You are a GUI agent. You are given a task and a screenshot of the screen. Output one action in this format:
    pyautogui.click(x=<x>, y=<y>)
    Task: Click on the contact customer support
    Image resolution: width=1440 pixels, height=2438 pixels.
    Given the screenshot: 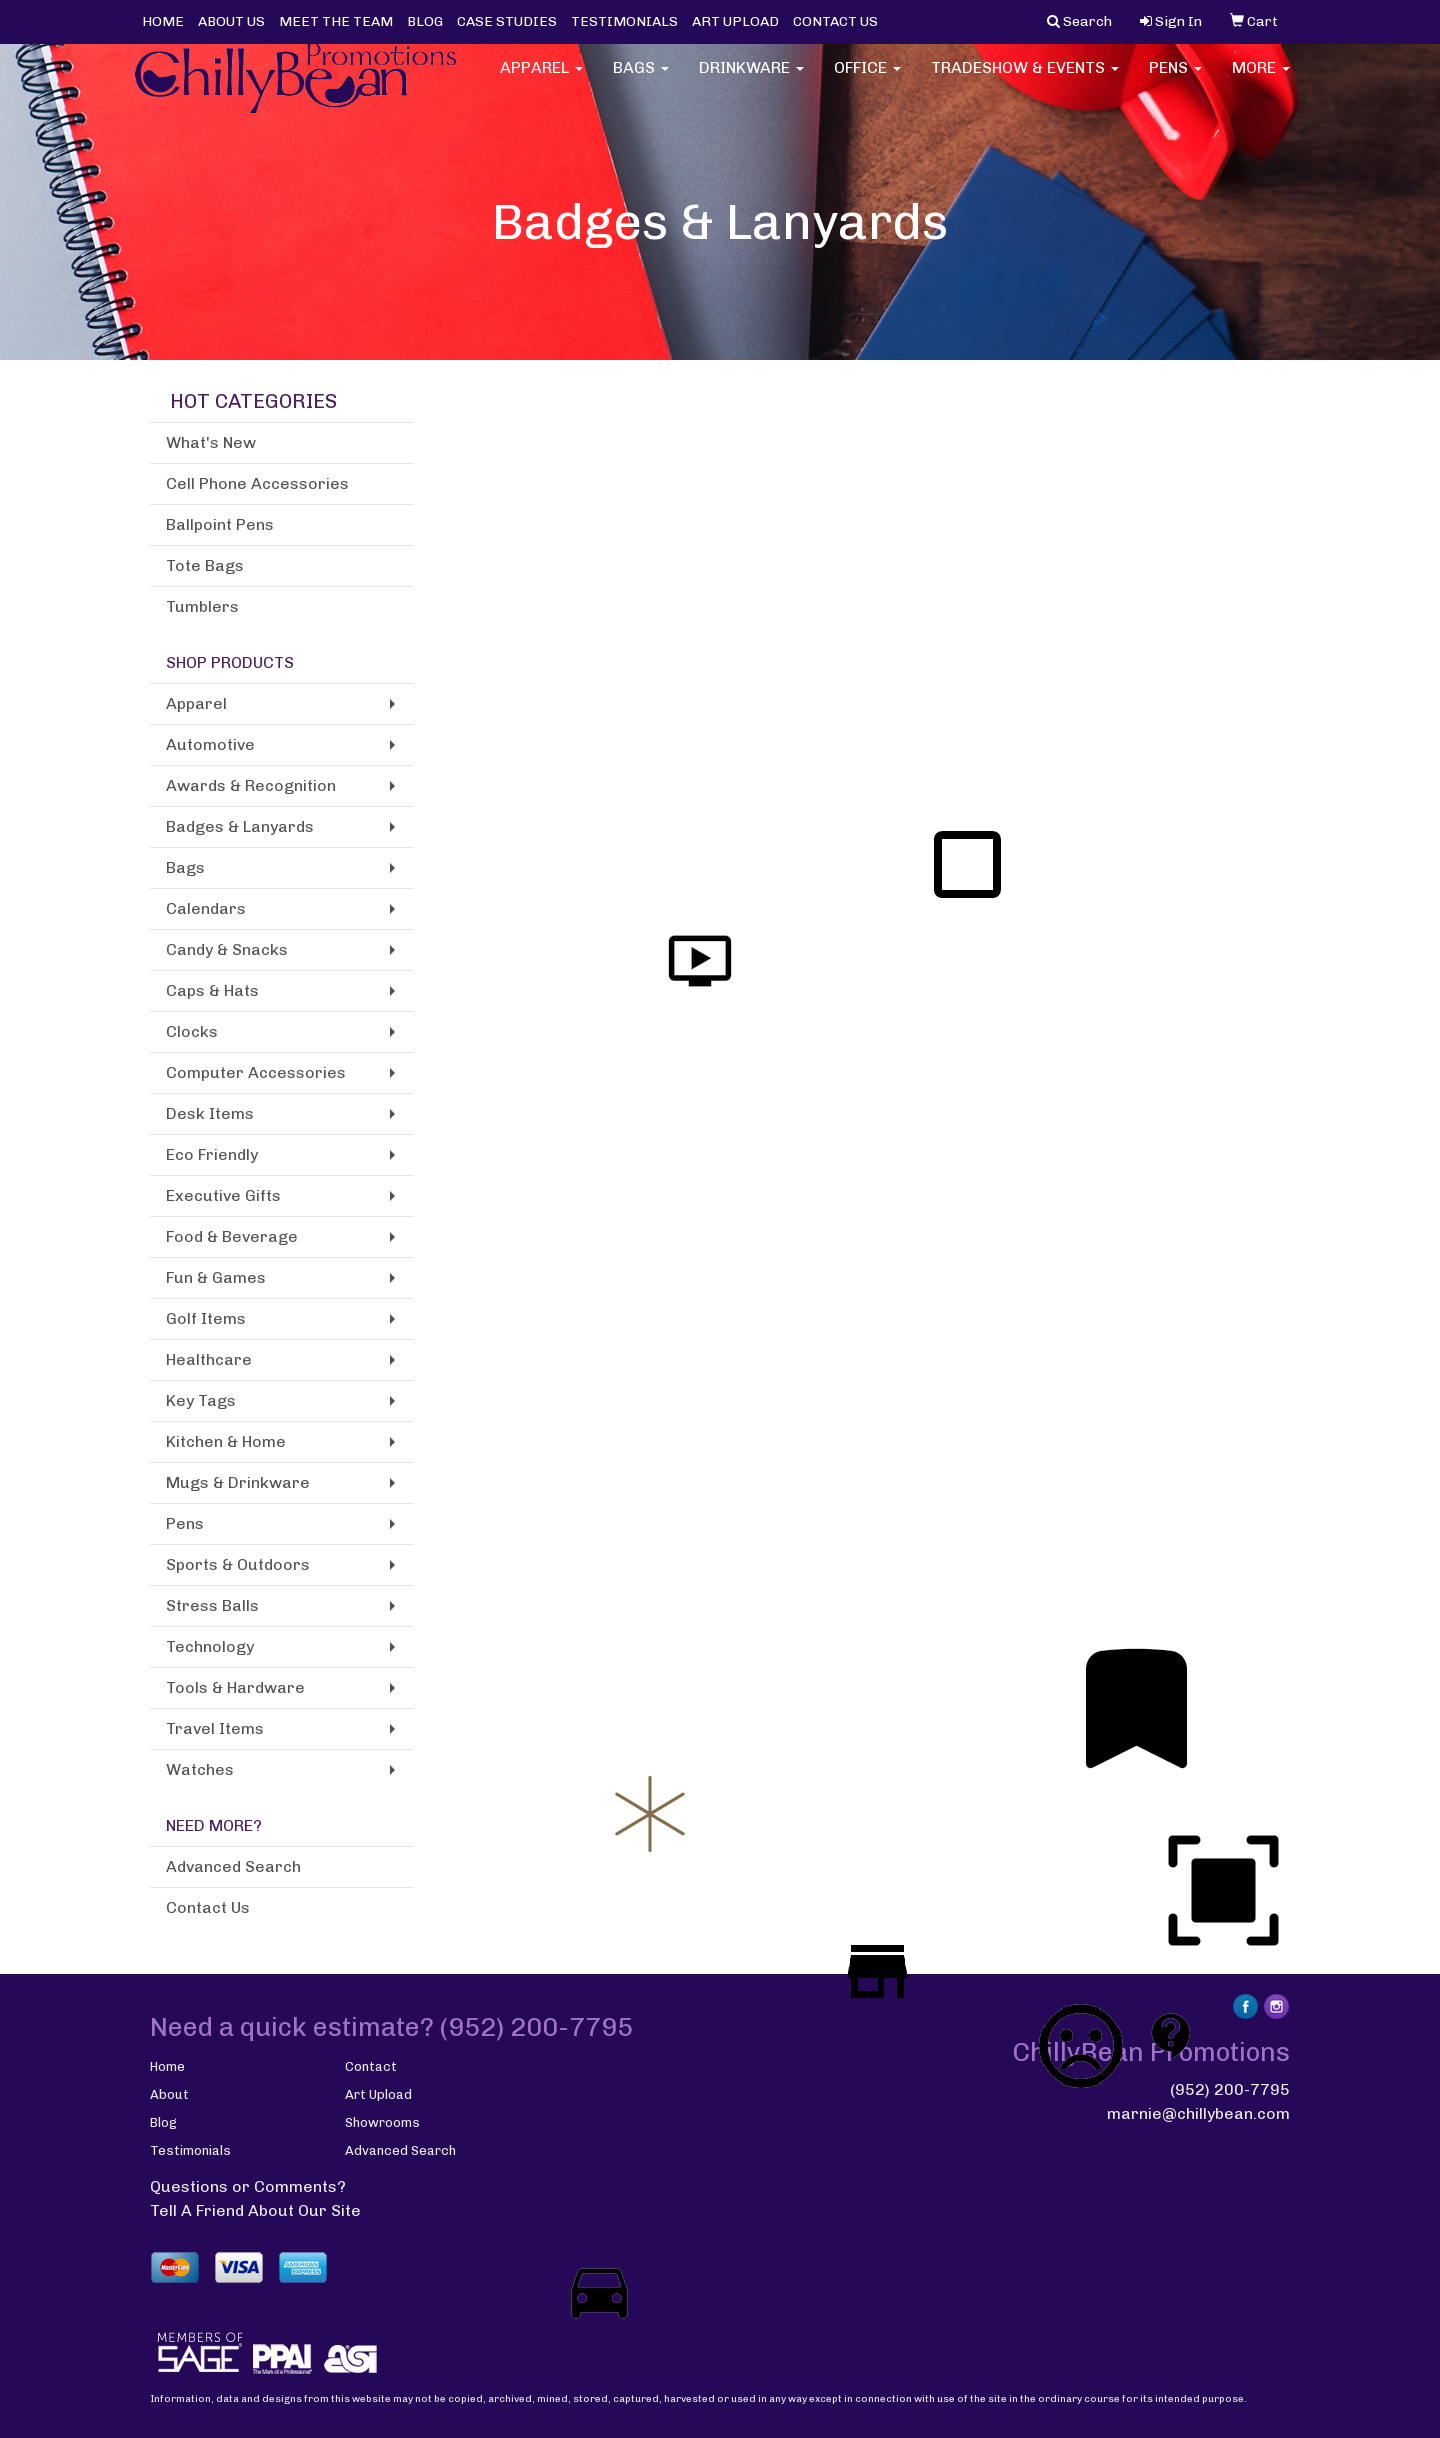 What is the action you would take?
    pyautogui.click(x=1172, y=2036)
    